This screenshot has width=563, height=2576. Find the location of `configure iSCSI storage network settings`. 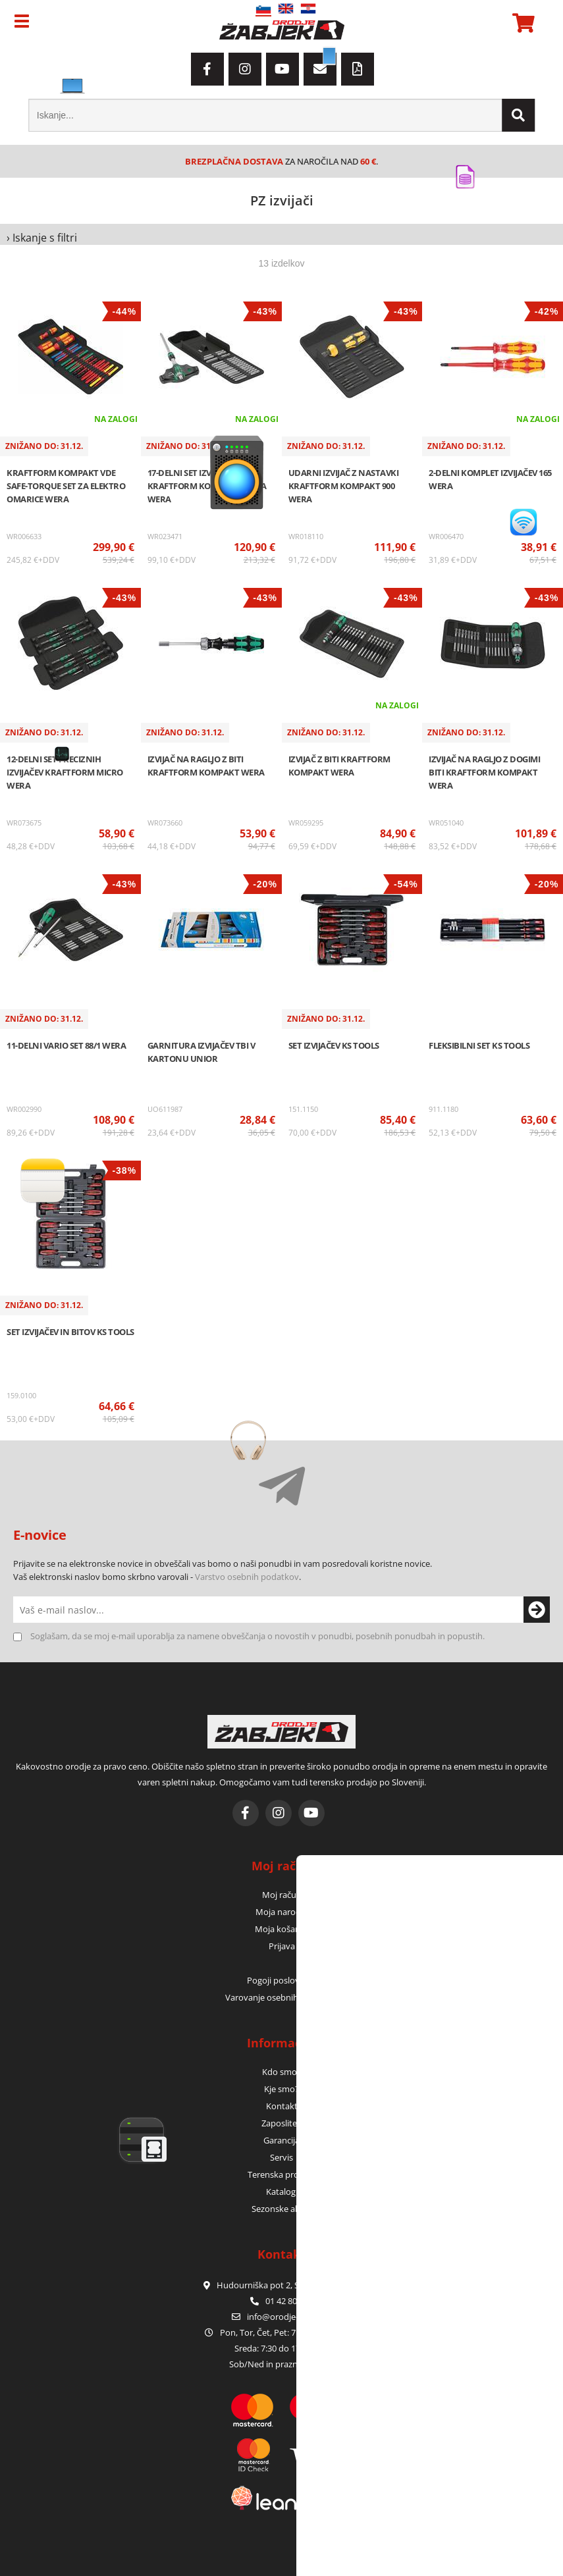

configure iSCSI storage network settings is located at coordinates (142, 2140).